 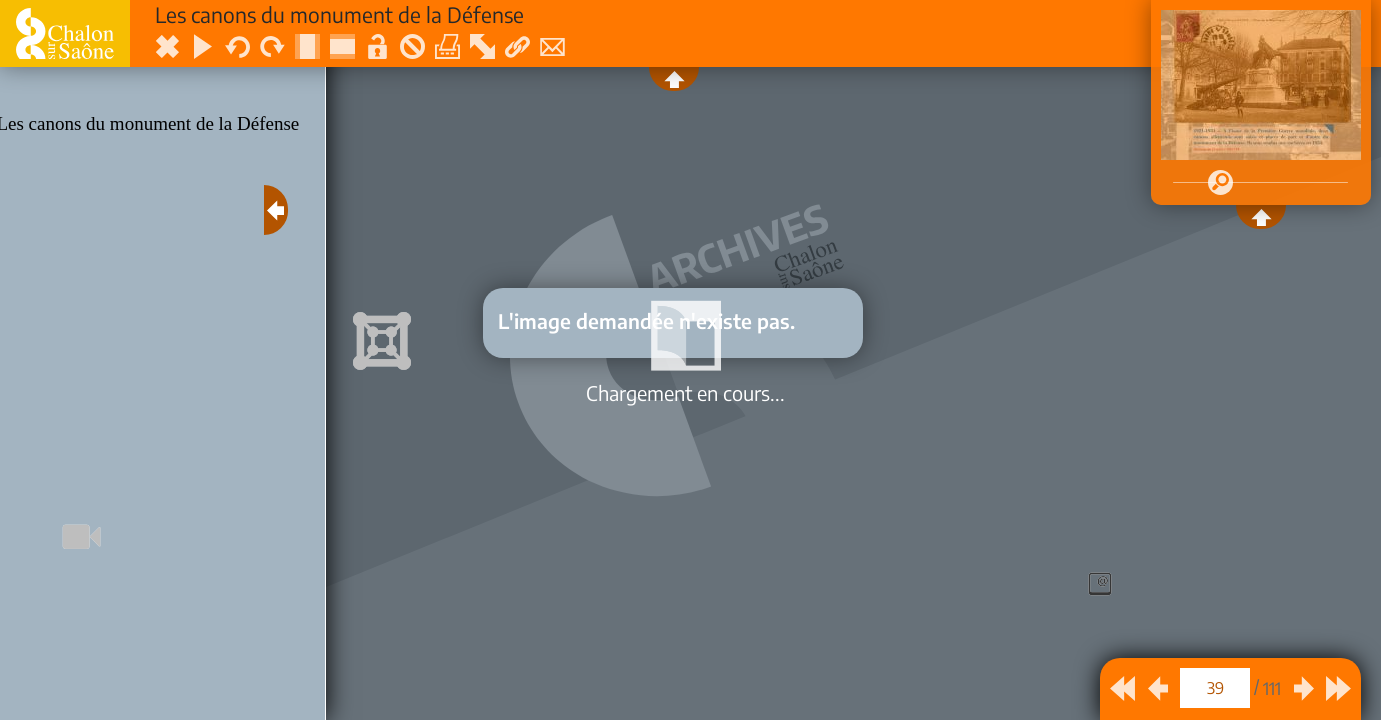 I want to click on access keyboard and input settings, so click(x=1100, y=584).